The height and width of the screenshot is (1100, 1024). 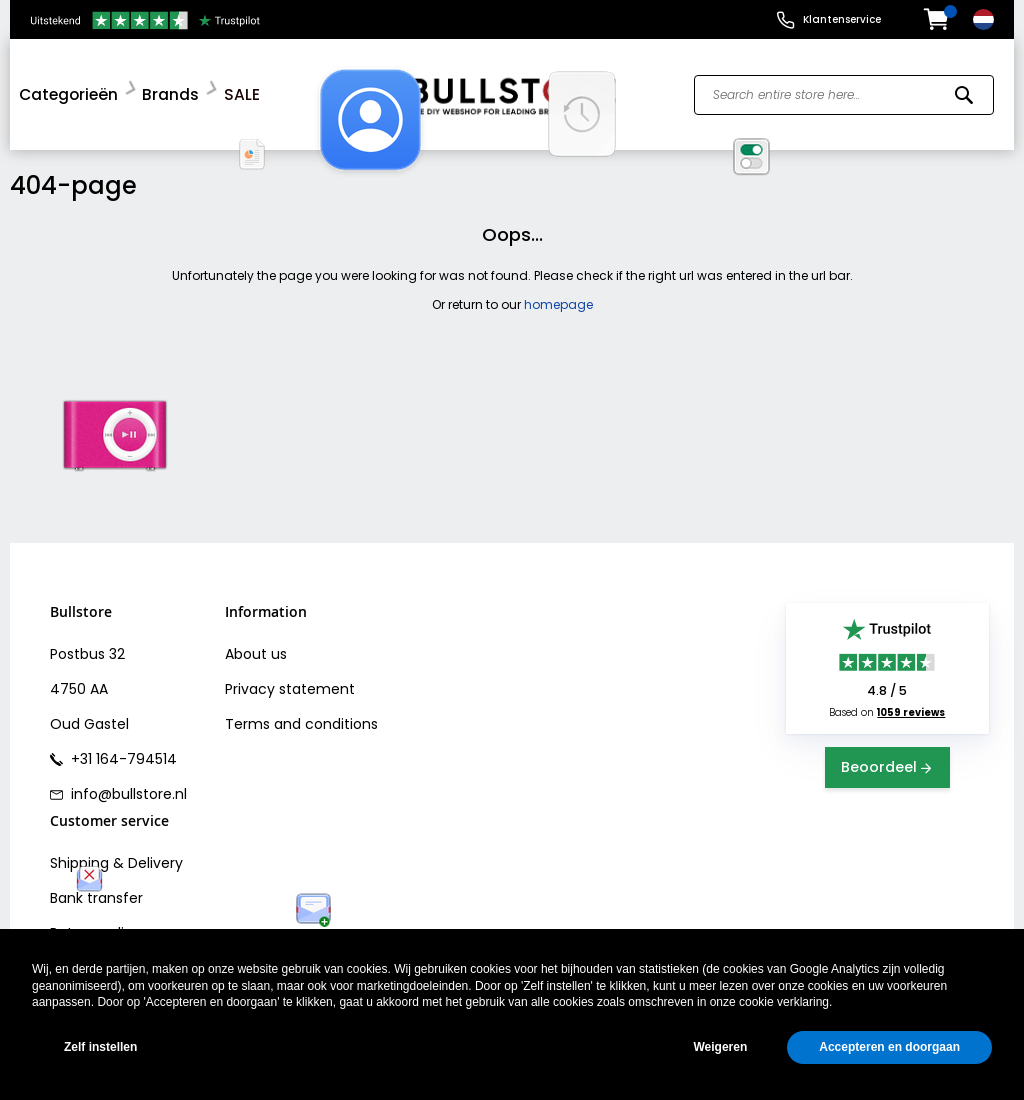 What do you see at coordinates (370, 121) in the screenshot?
I see `manage contact list settings` at bounding box center [370, 121].